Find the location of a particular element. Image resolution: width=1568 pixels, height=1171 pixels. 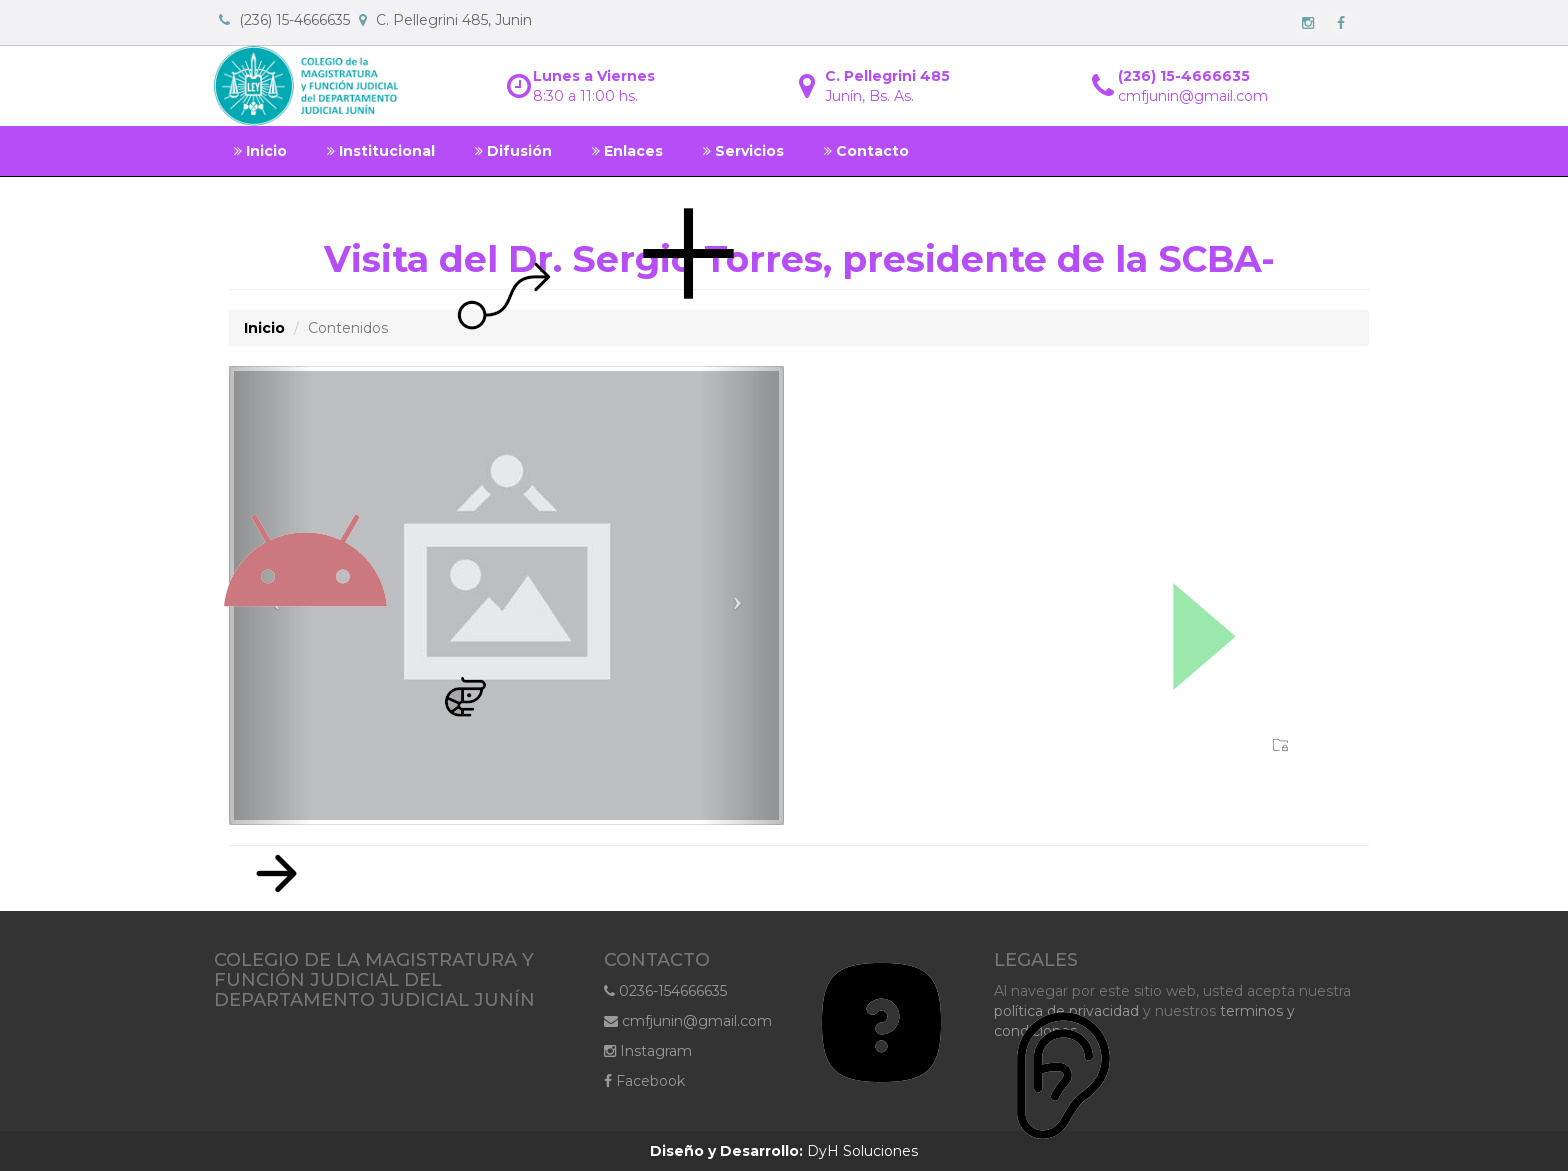

indicates seafood or shellfish menu category is located at coordinates (465, 697).